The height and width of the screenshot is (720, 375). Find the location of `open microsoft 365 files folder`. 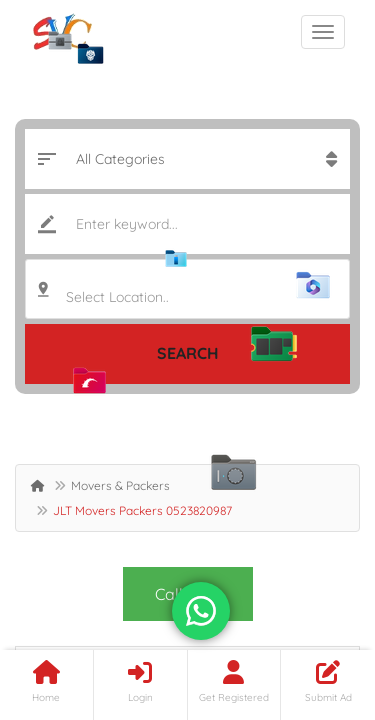

open microsoft 365 files folder is located at coordinates (313, 286).